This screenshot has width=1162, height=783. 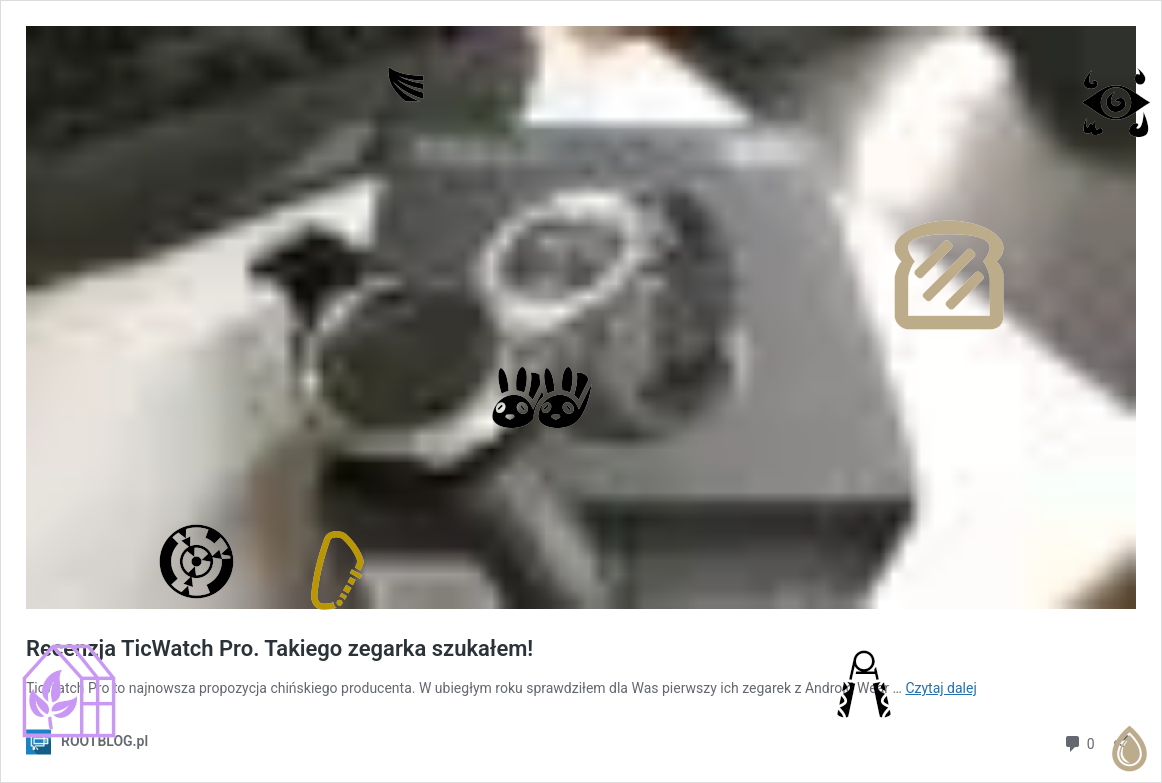 I want to click on climbing or outdoor gear category, so click(x=337, y=570).